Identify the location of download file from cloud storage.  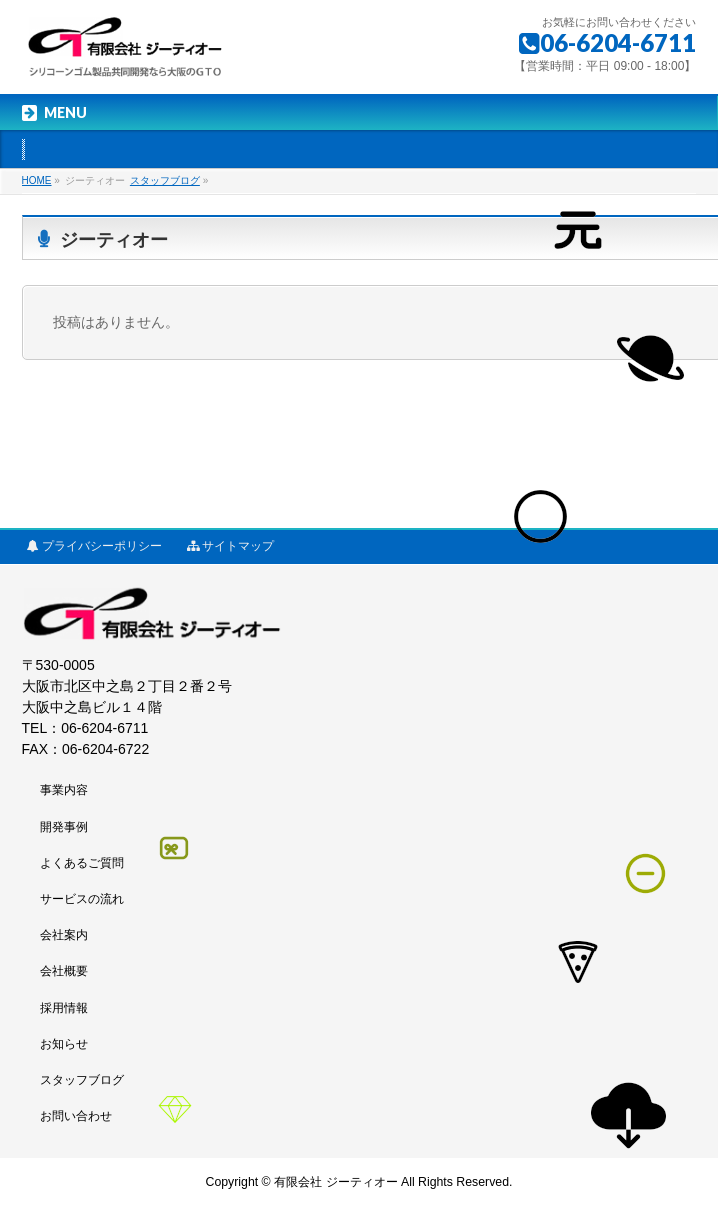
(628, 1115).